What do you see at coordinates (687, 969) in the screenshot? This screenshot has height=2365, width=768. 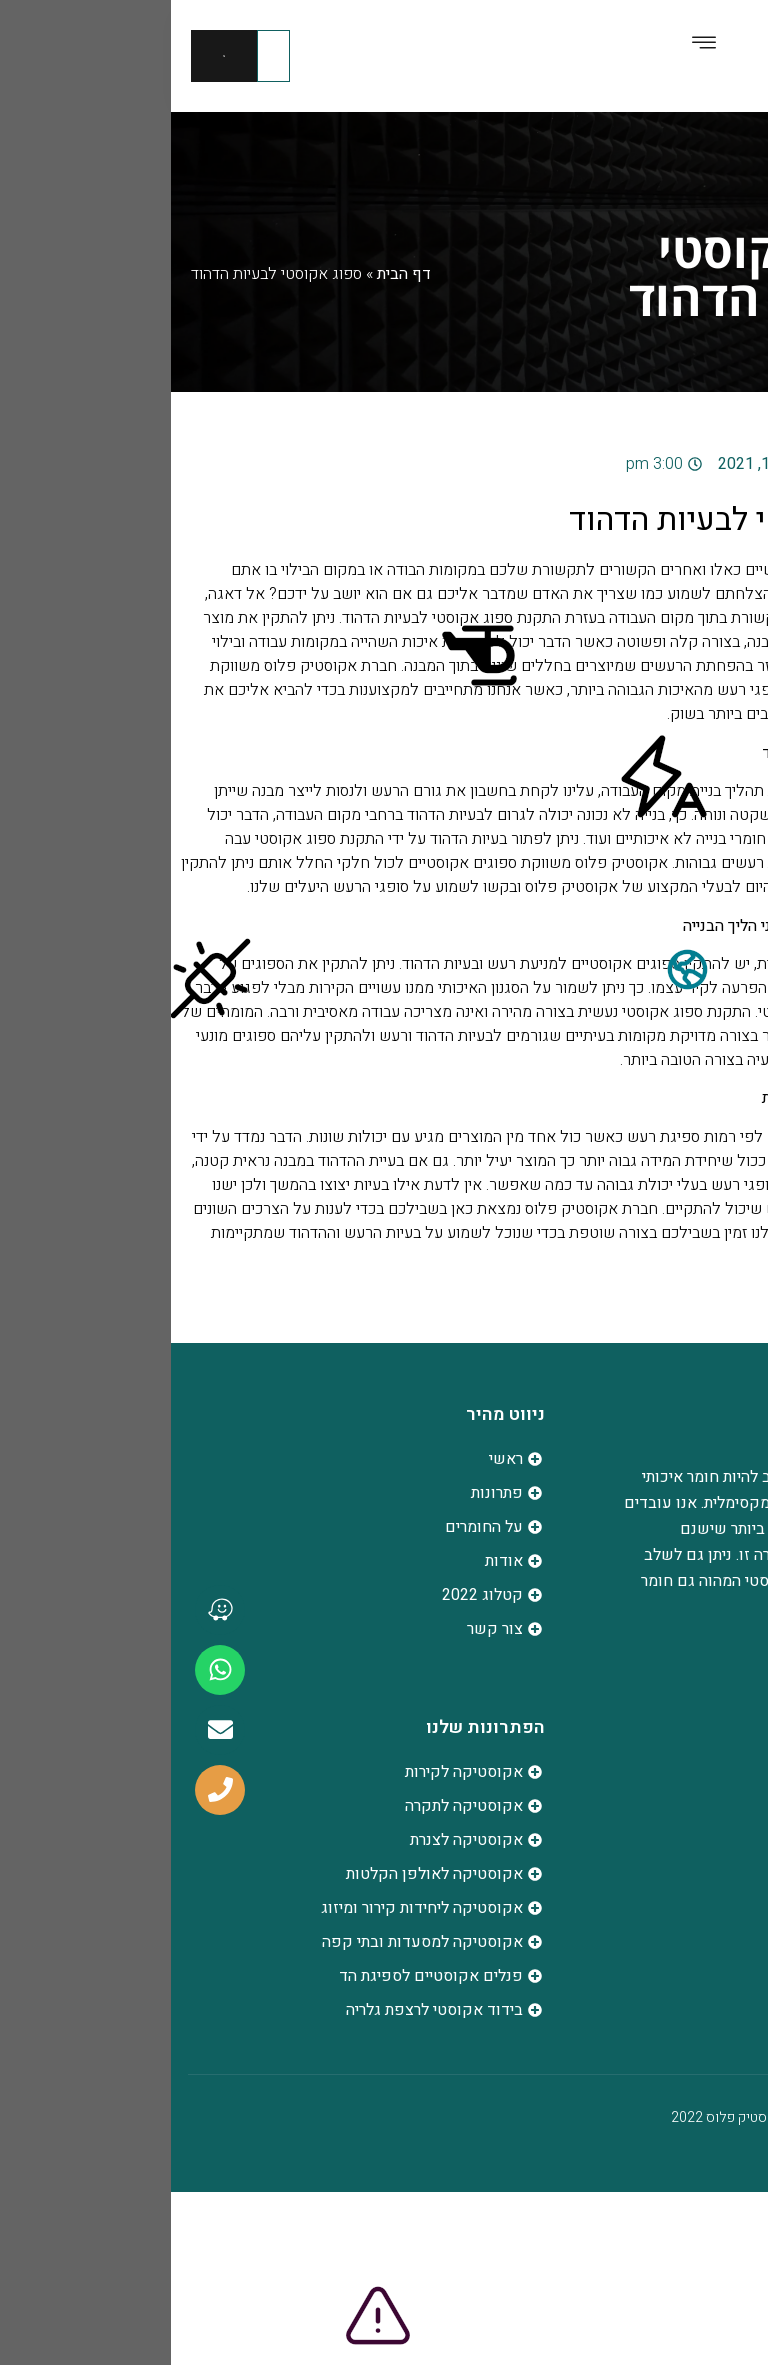 I see `switch to western hemisphere or Americas region` at bounding box center [687, 969].